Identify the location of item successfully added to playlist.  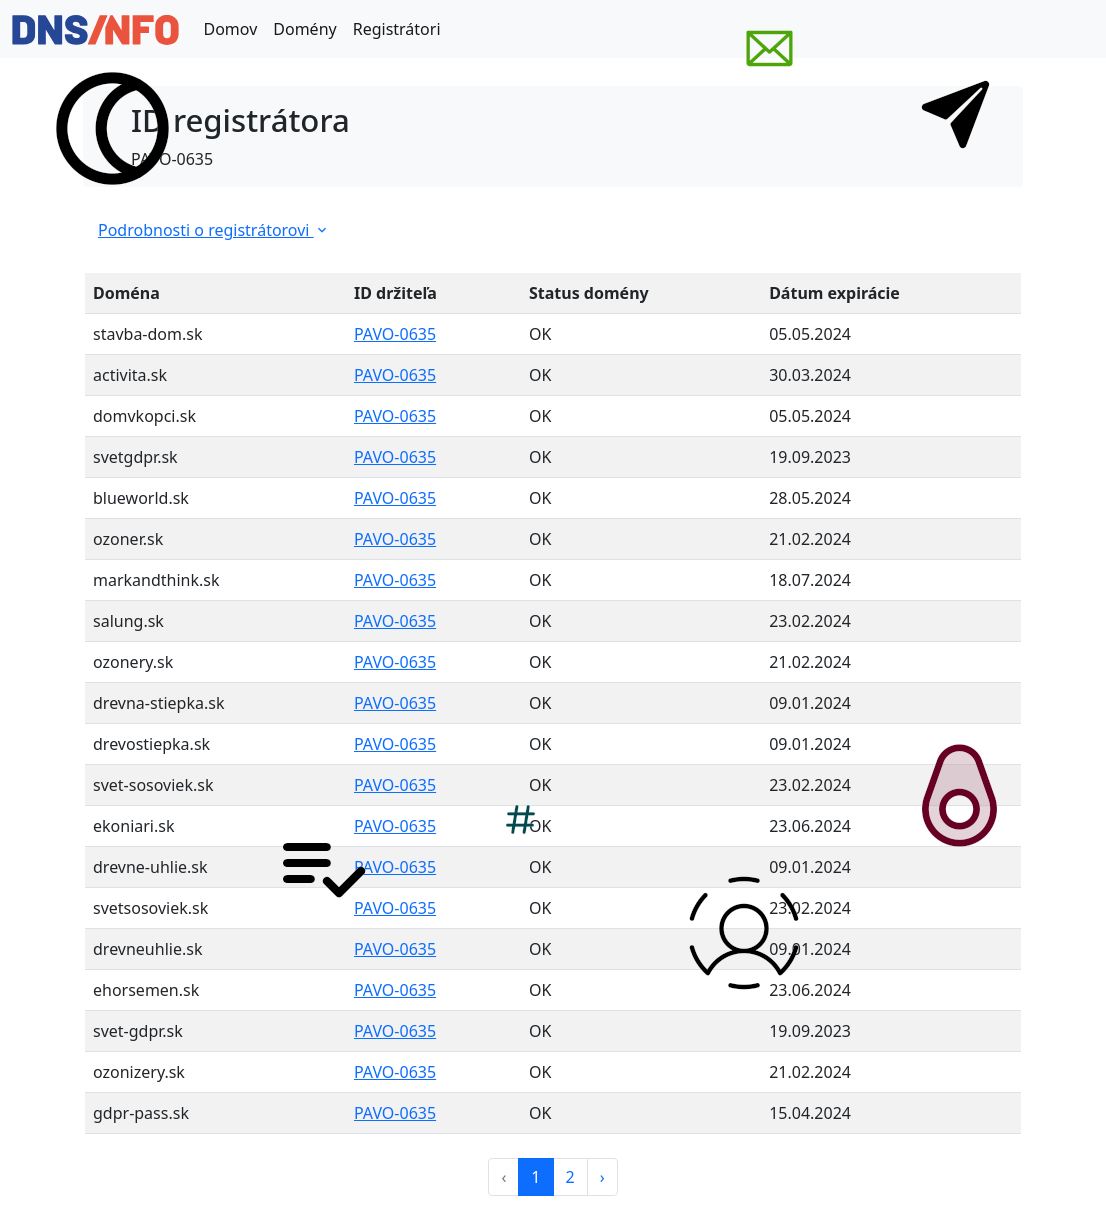
(323, 867).